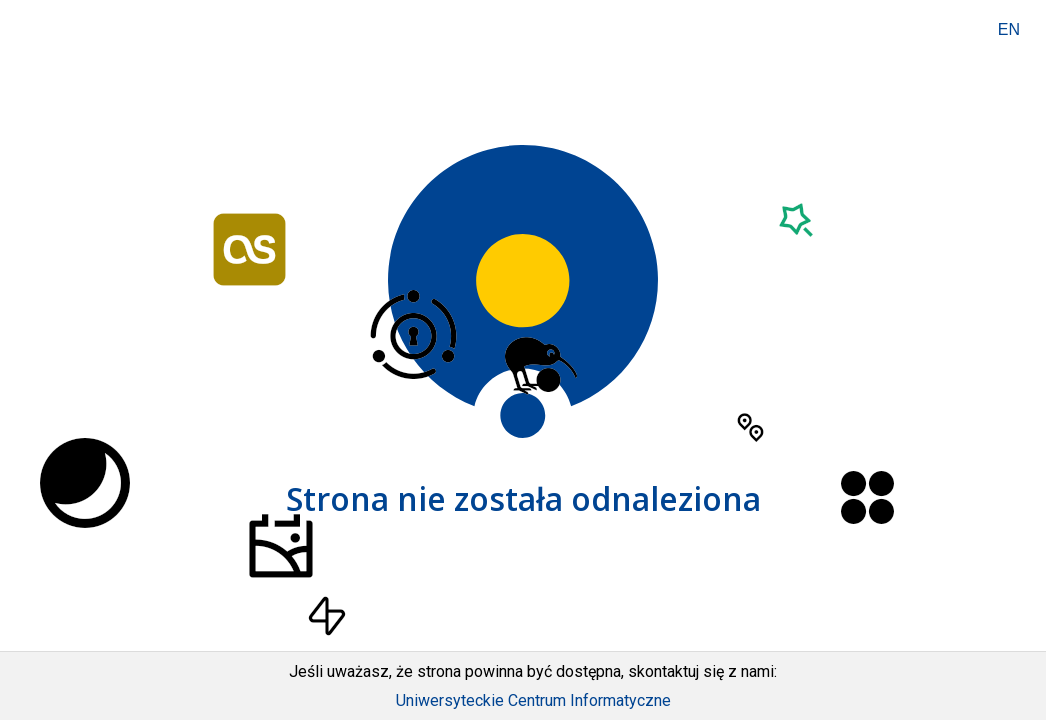 The width and height of the screenshot is (1046, 720). Describe the element at coordinates (327, 616) in the screenshot. I see `supabase logo` at that location.